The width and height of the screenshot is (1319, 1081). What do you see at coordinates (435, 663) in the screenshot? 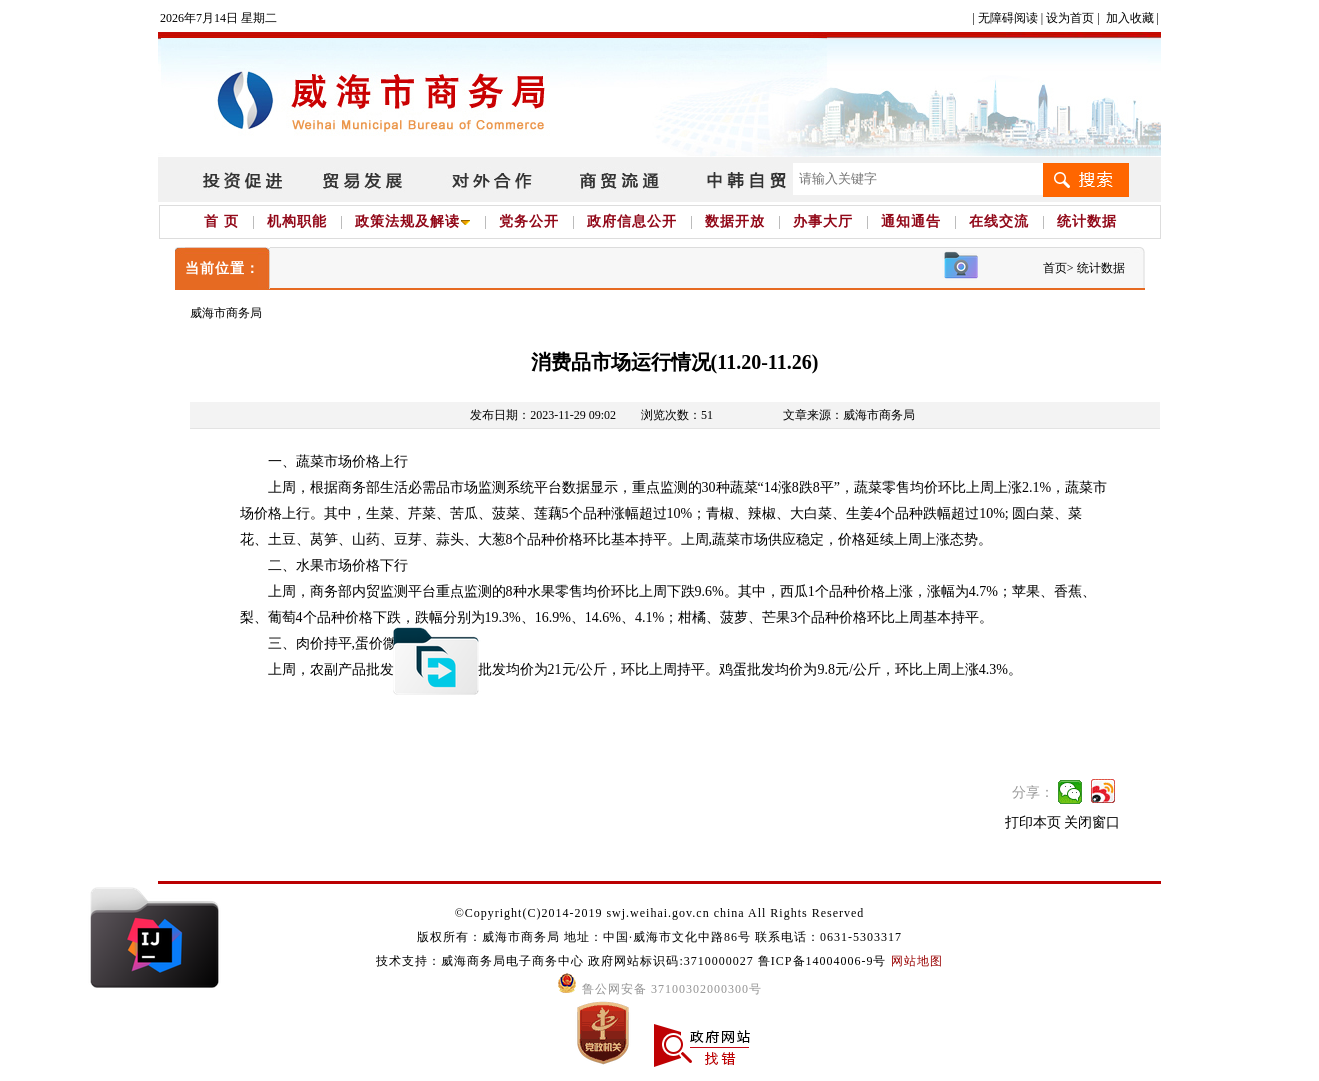
I see `open free download manager downloads folder` at bounding box center [435, 663].